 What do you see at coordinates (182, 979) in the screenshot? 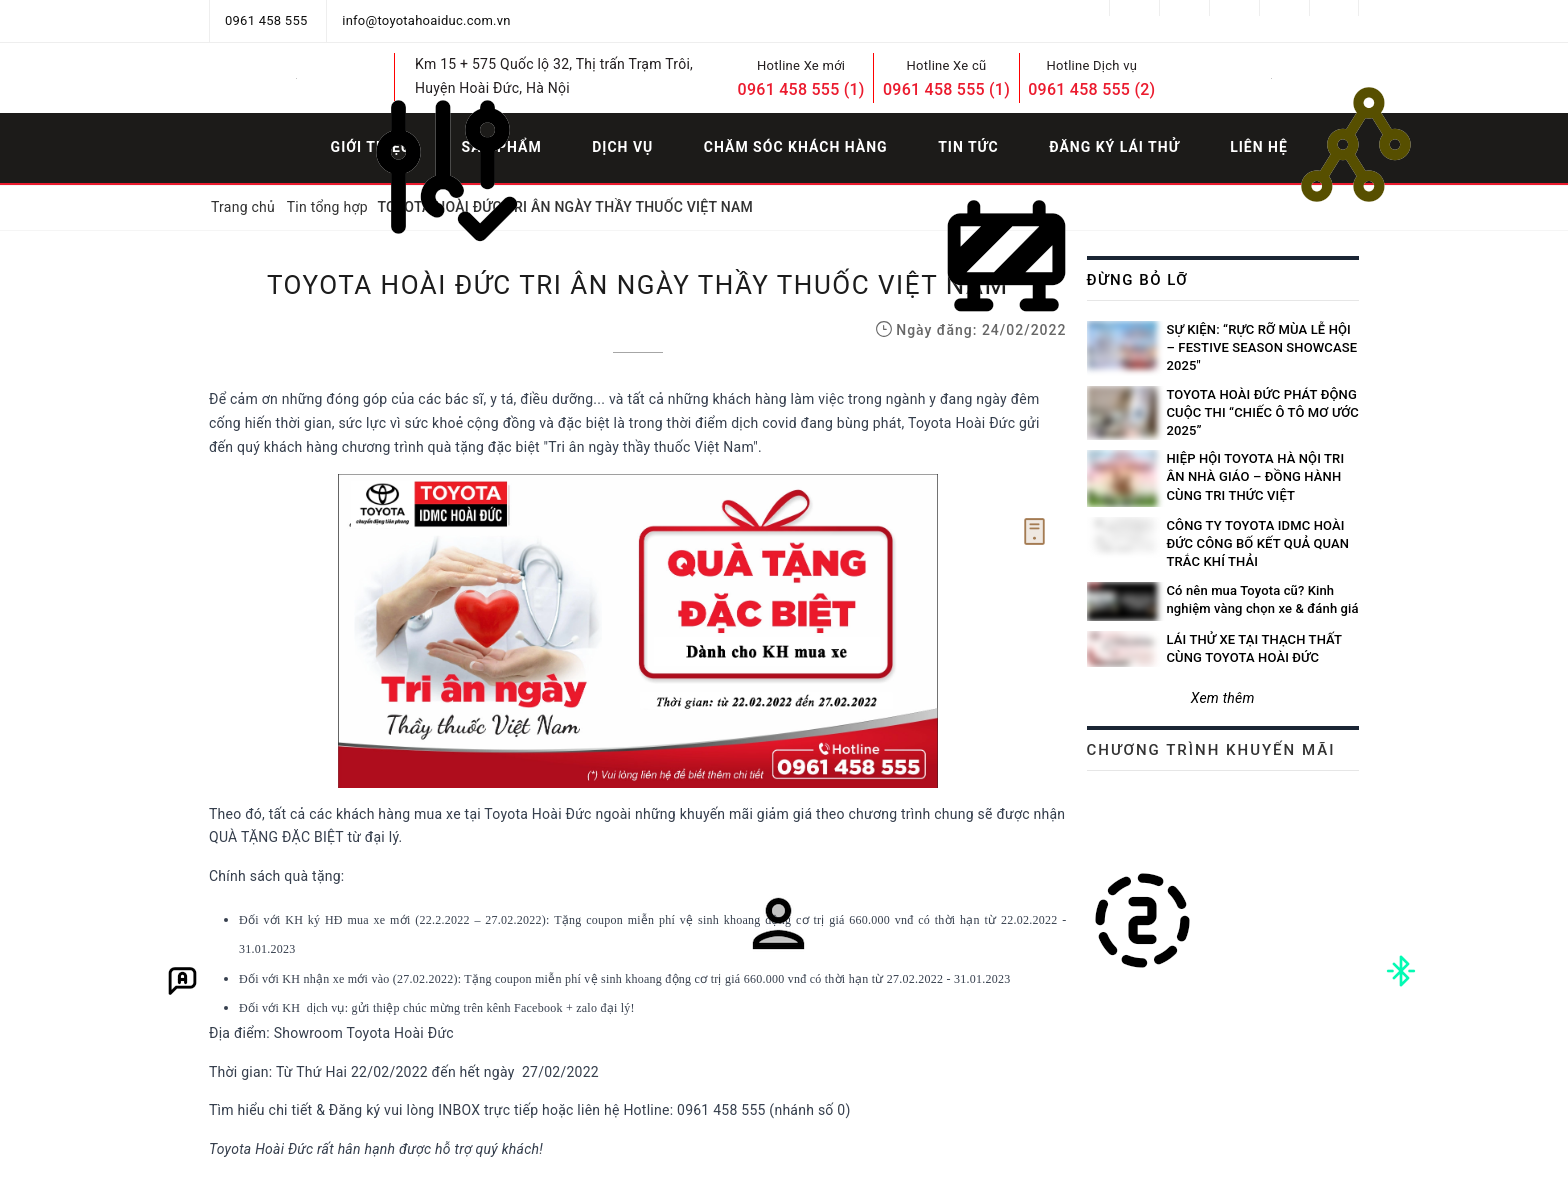
I see `translate message or conversation` at bounding box center [182, 979].